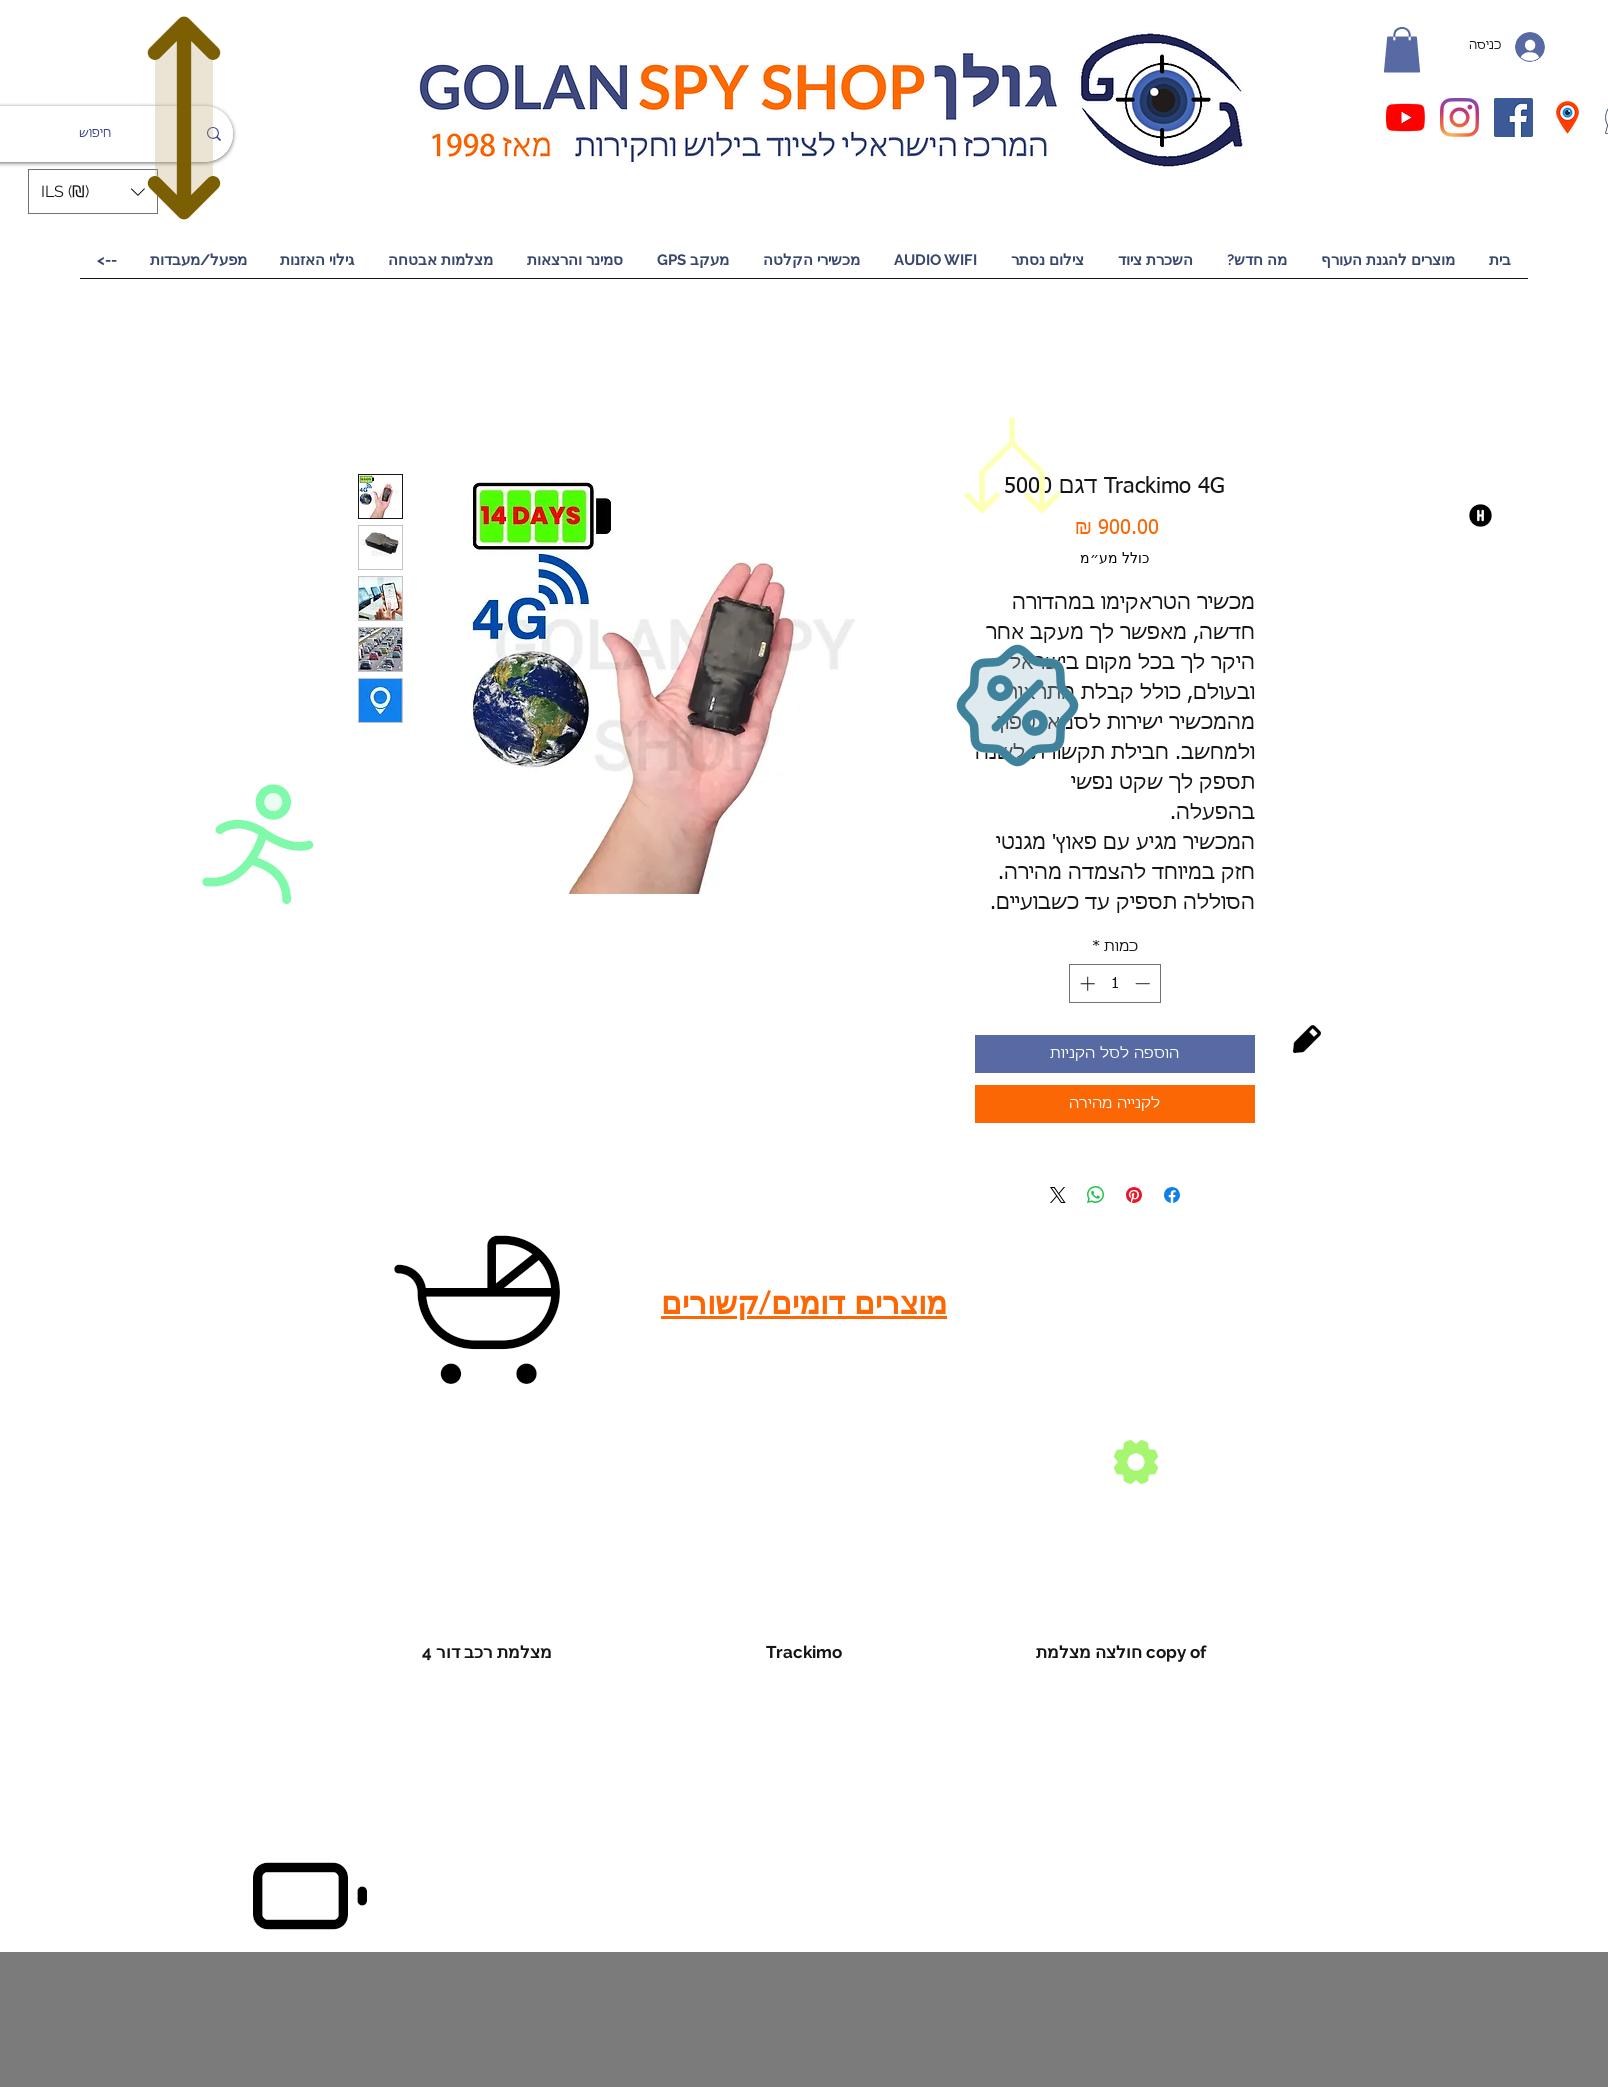 The width and height of the screenshot is (1608, 2087). Describe the element at coordinates (1307, 1039) in the screenshot. I see `edit or modify content` at that location.